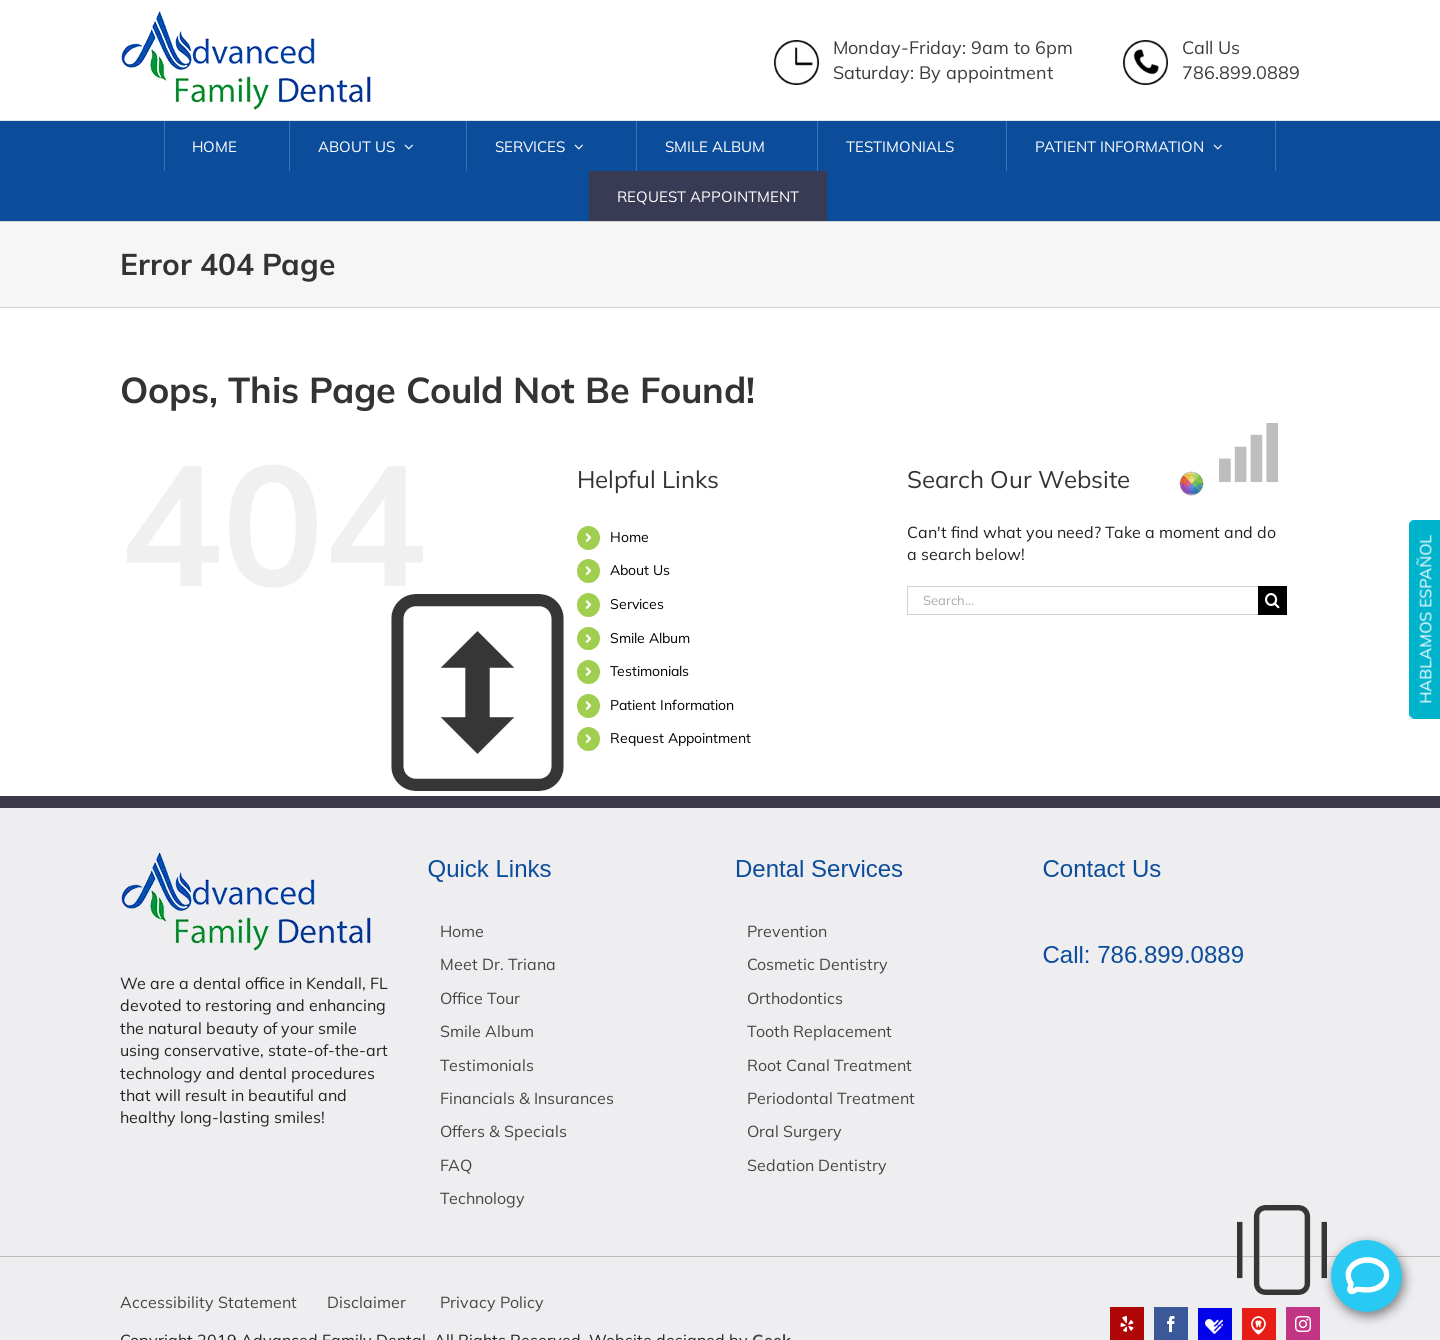 This screenshot has width=1440, height=1340. What do you see at coordinates (477, 692) in the screenshot?
I see `open transmission torrent client` at bounding box center [477, 692].